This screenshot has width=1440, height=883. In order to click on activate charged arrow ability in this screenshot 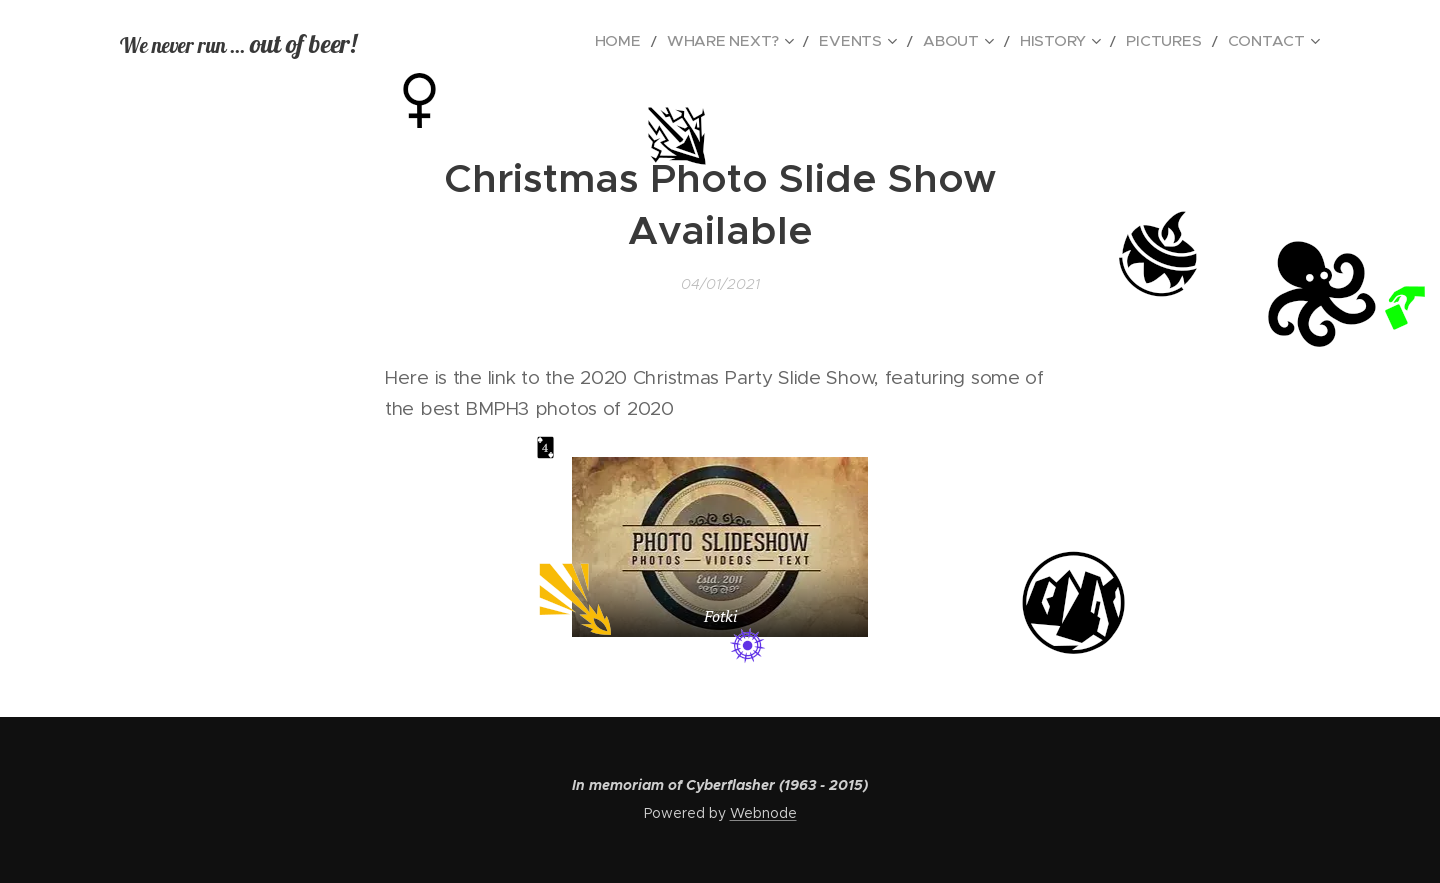, I will do `click(677, 136)`.